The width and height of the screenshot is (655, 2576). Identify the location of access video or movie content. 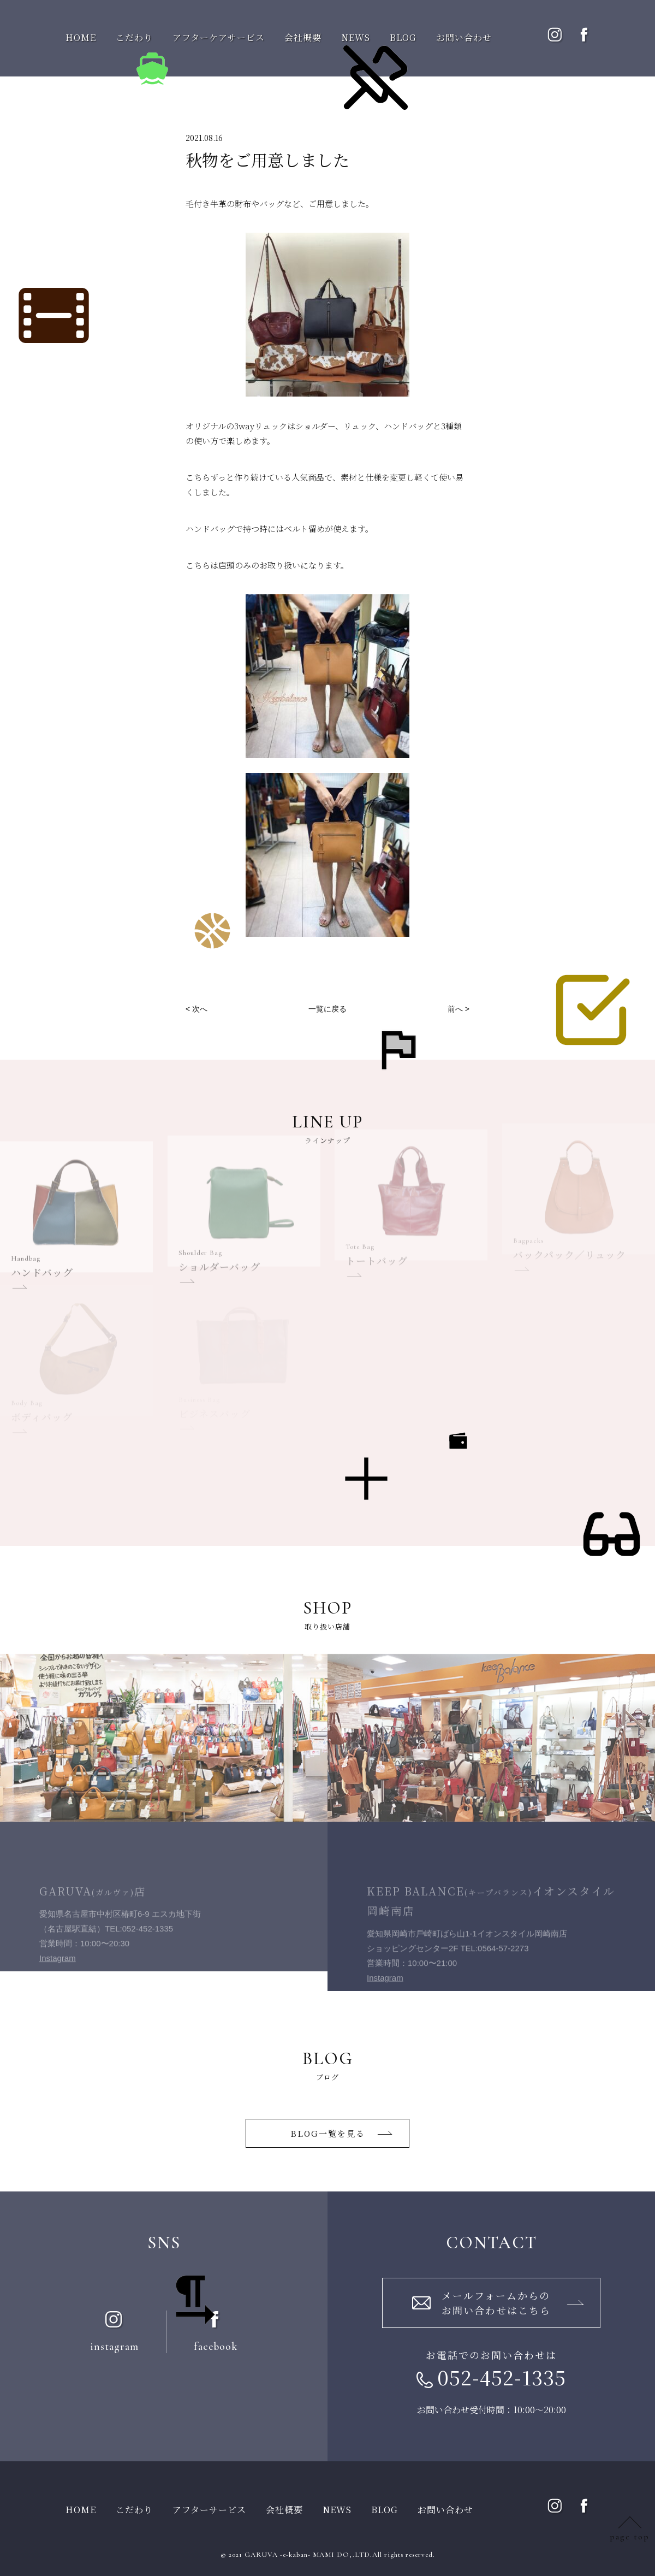
(53, 315).